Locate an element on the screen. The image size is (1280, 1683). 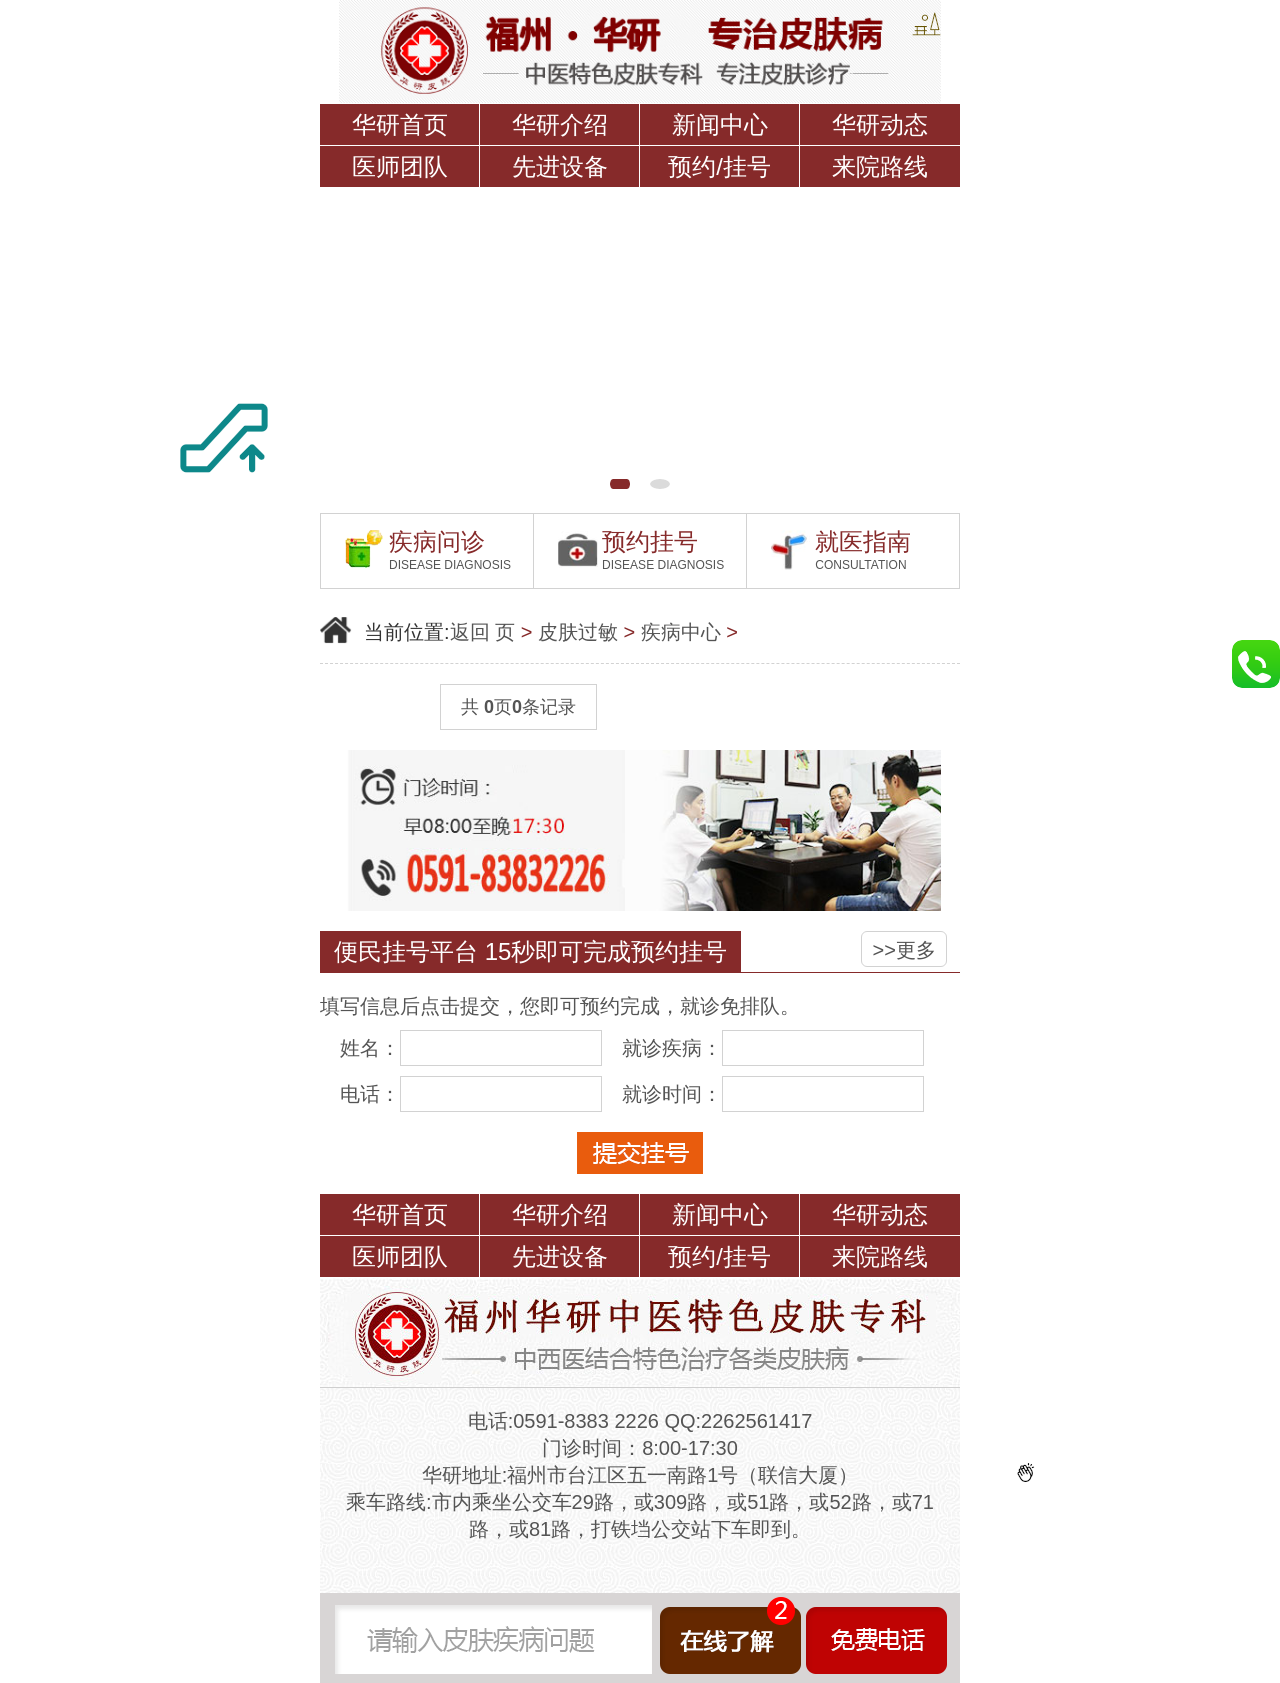
indicates escalator going up is located at coordinates (224, 438).